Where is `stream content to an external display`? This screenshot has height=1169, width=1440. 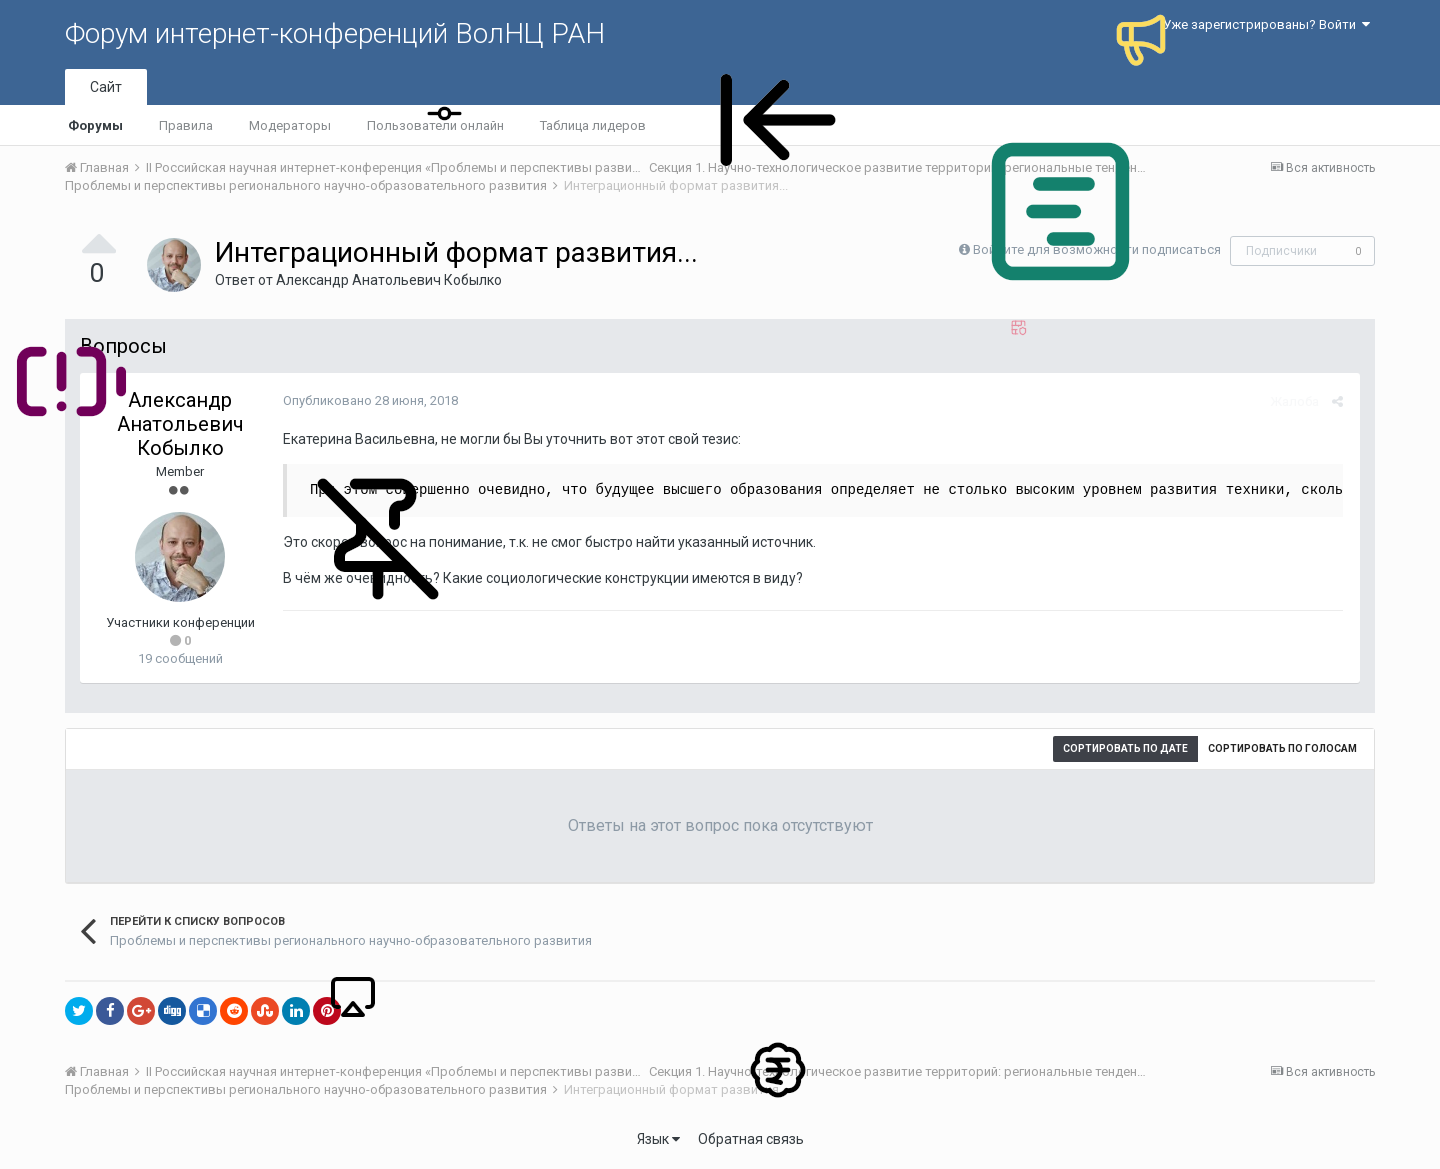 stream content to an external display is located at coordinates (353, 997).